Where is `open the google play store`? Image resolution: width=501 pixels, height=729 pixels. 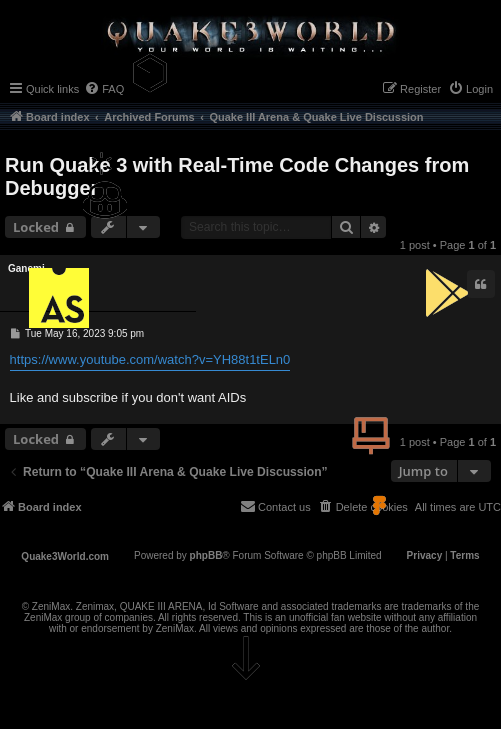 open the google play store is located at coordinates (447, 293).